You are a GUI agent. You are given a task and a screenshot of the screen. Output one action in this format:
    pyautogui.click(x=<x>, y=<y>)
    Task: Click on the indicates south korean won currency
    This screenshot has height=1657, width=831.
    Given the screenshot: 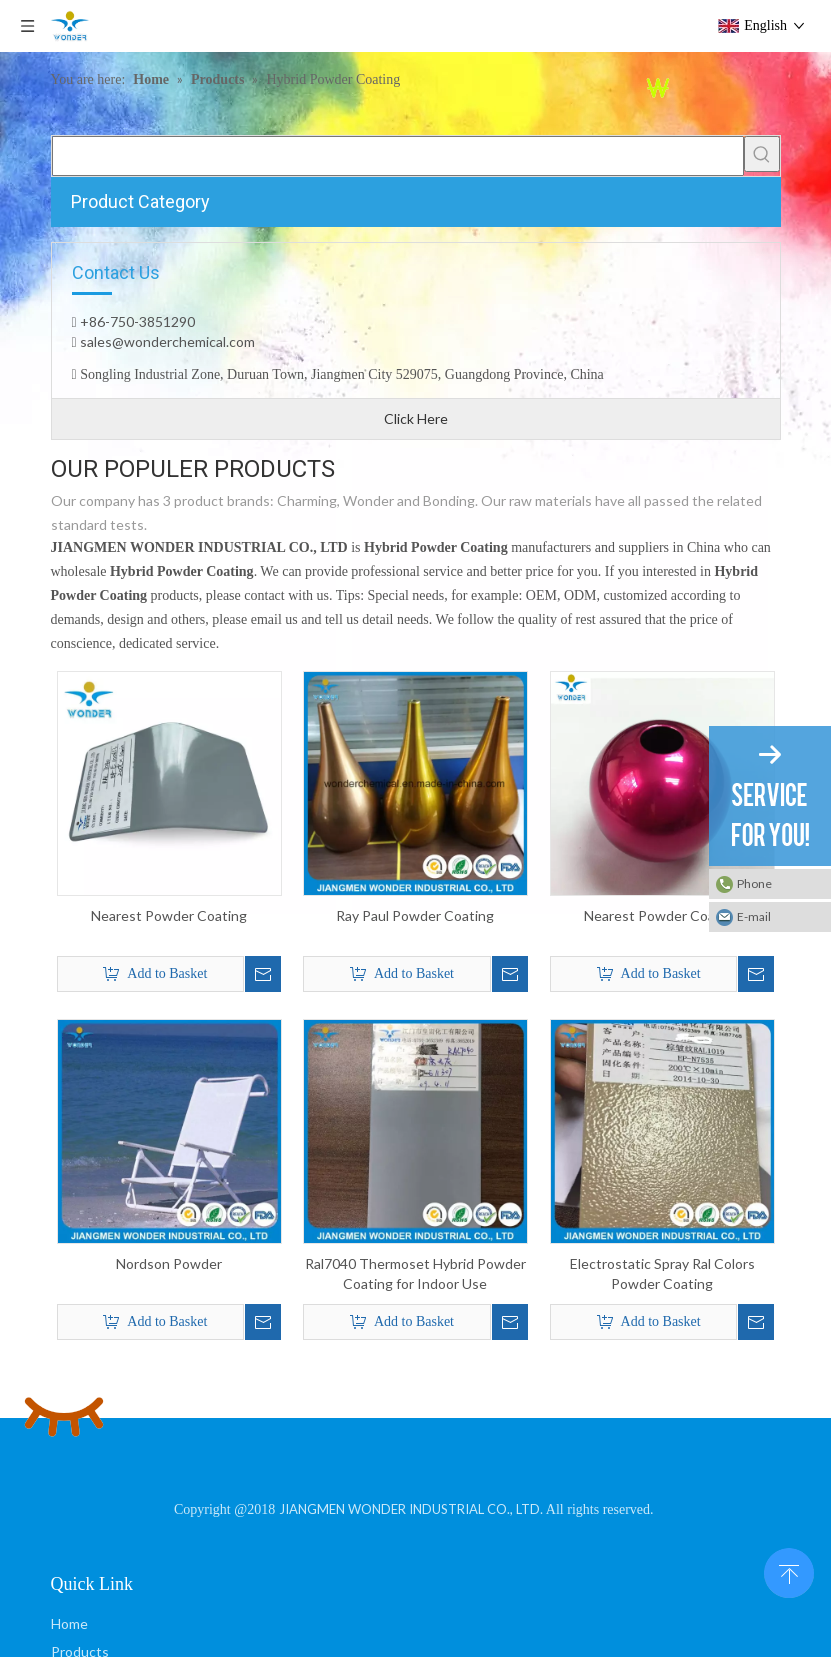 What is the action you would take?
    pyautogui.click(x=658, y=88)
    